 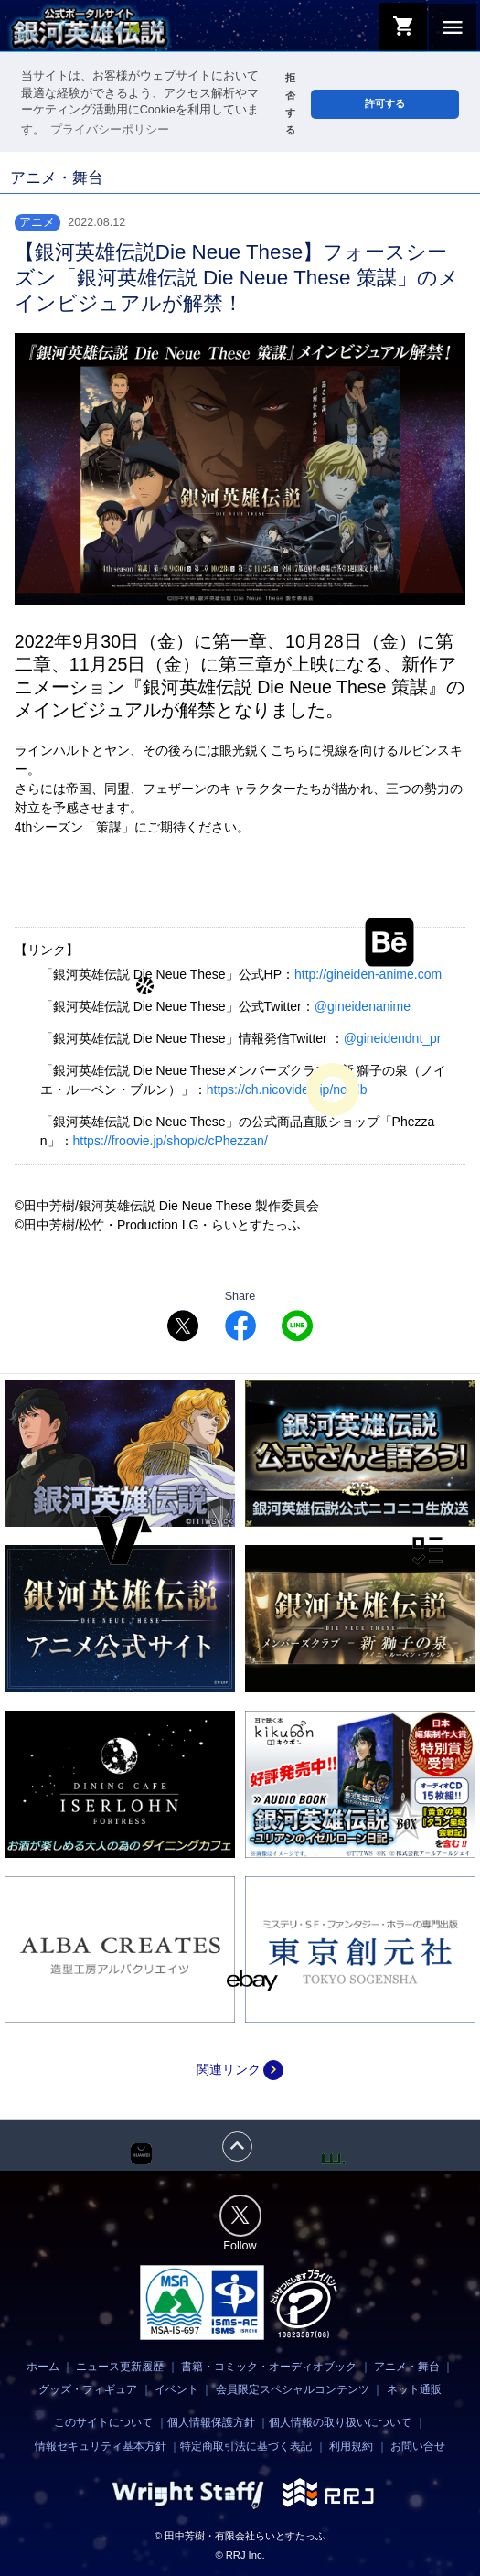 I want to click on open Huawei AppGallery store, so click(x=141, y=2153).